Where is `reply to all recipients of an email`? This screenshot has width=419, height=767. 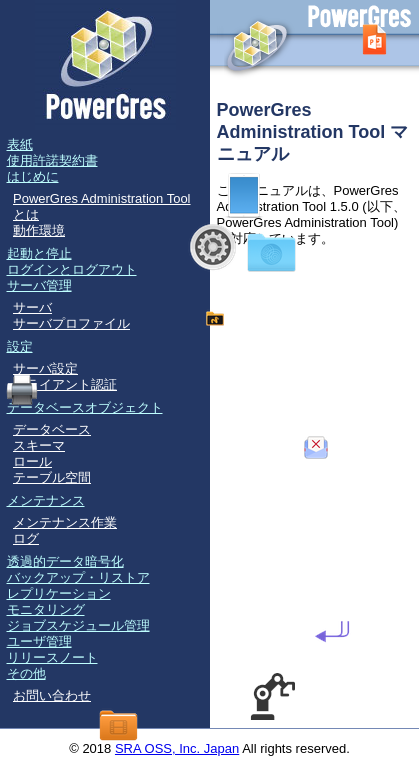 reply to all recipients of an email is located at coordinates (331, 631).